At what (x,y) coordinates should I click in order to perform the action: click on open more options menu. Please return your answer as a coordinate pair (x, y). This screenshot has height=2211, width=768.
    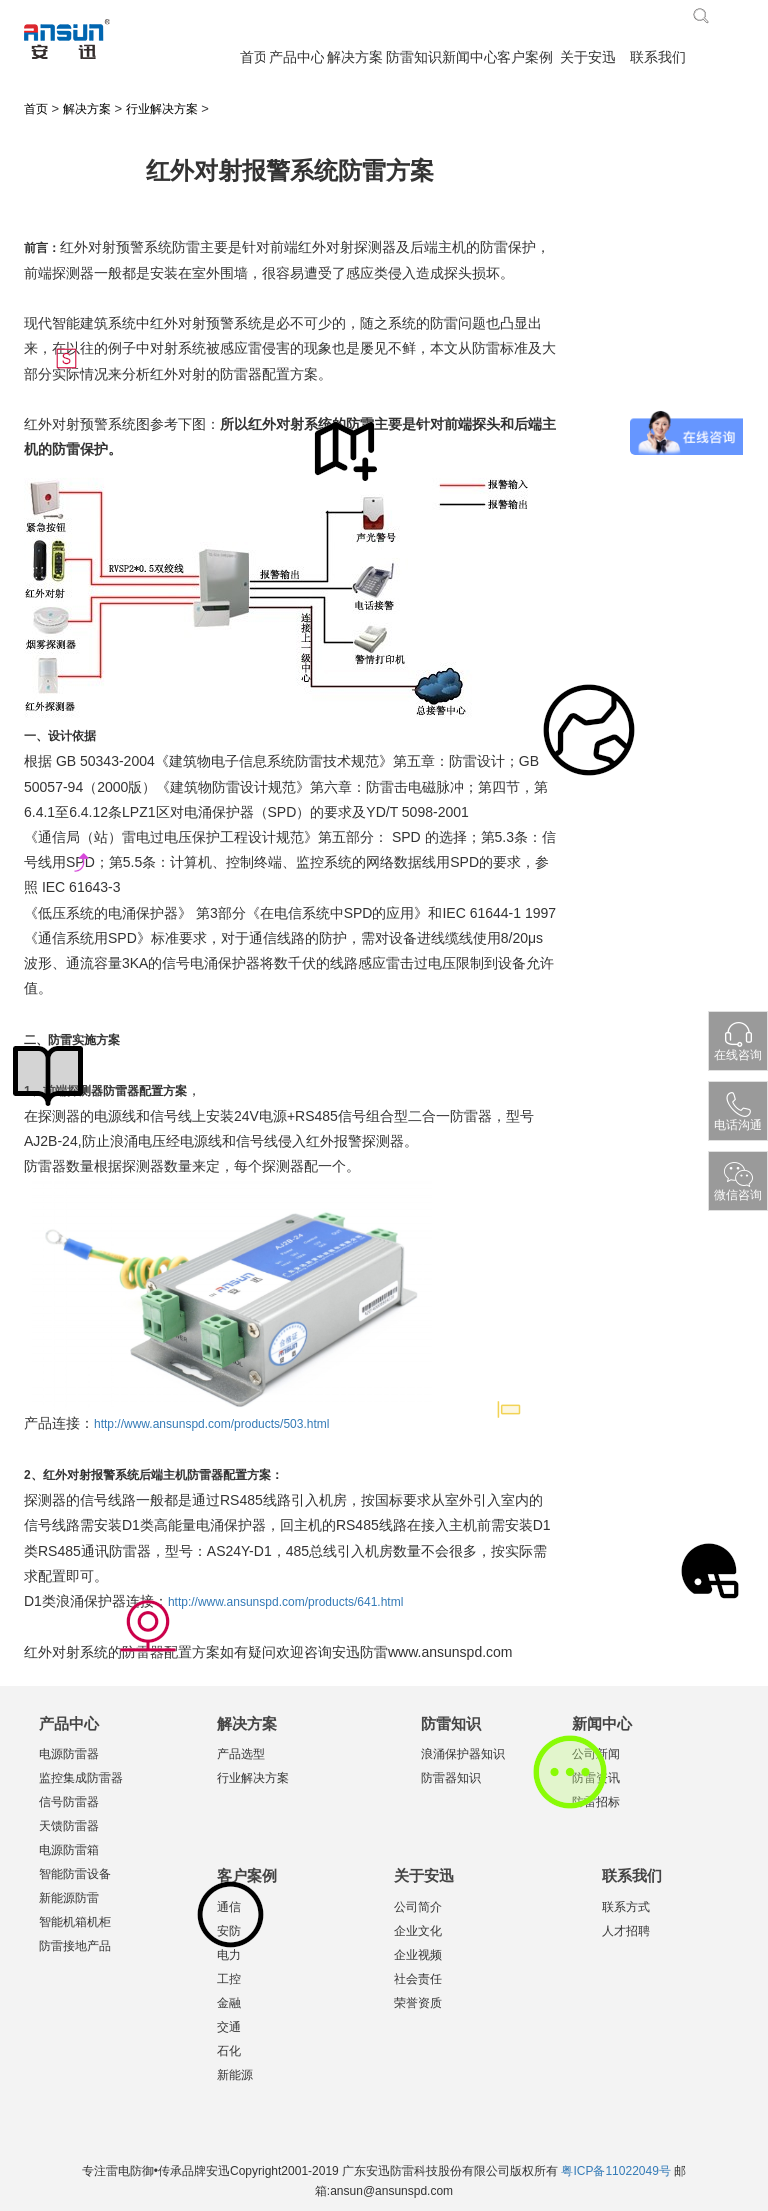
    Looking at the image, I should click on (570, 1772).